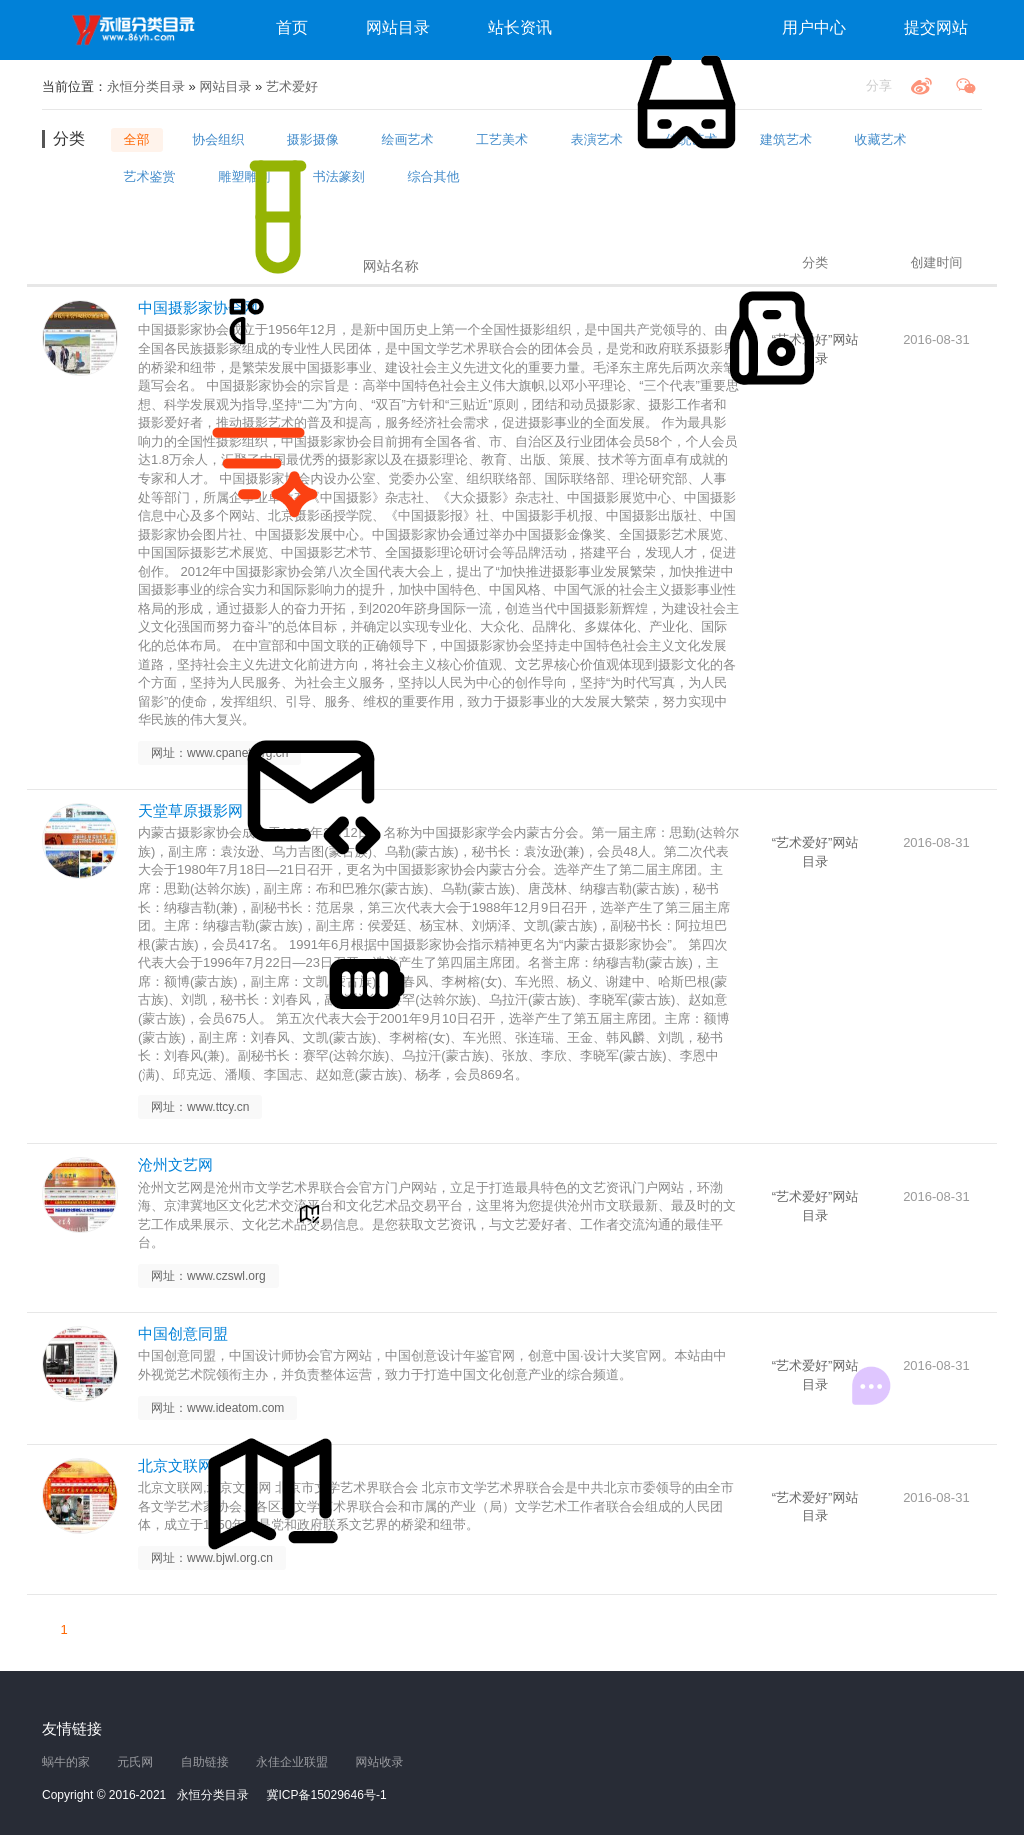 This screenshot has width=1024, height=1835. What do you see at coordinates (258, 463) in the screenshot?
I see `apply AI-powered smart filters` at bounding box center [258, 463].